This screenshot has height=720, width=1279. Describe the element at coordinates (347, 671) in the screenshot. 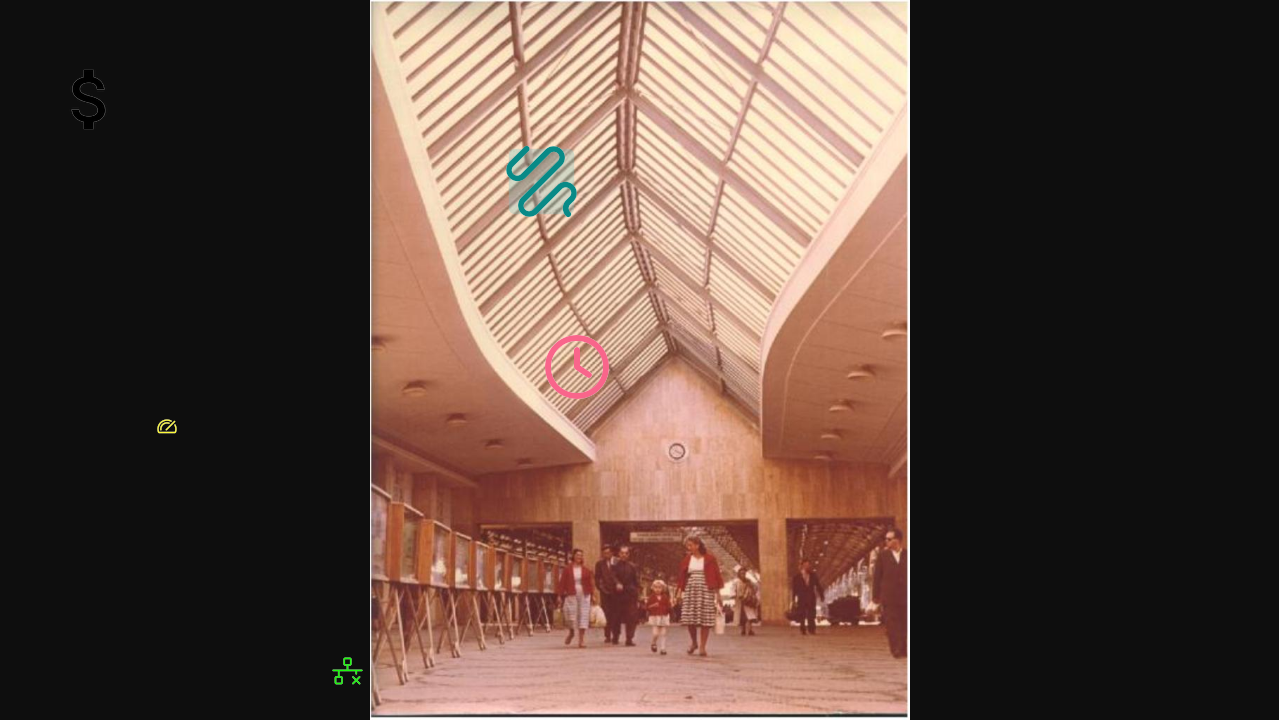

I see `network connection unavailable or disconnected` at that location.